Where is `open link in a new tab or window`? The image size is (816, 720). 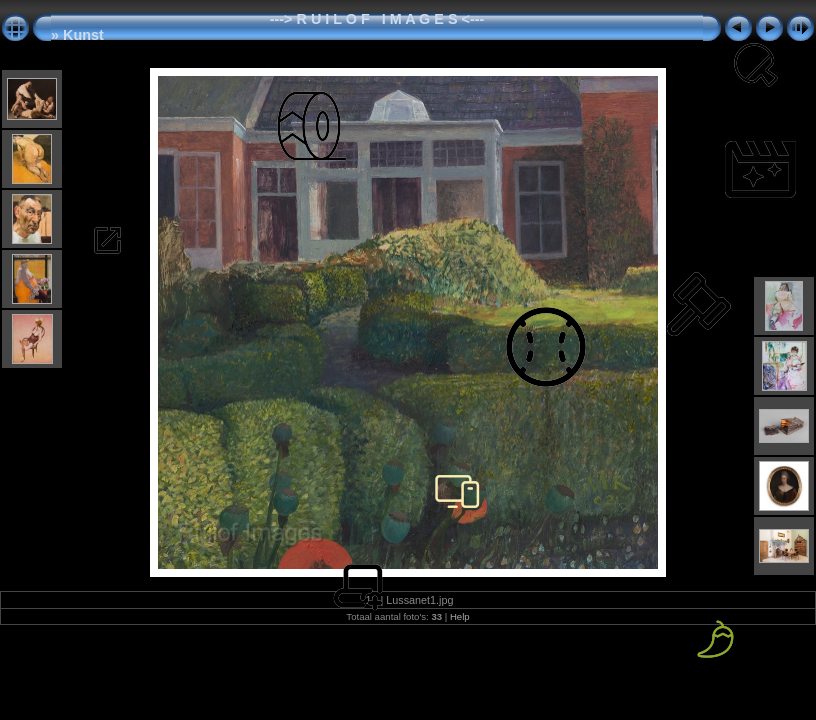
open link in a new tab or window is located at coordinates (107, 240).